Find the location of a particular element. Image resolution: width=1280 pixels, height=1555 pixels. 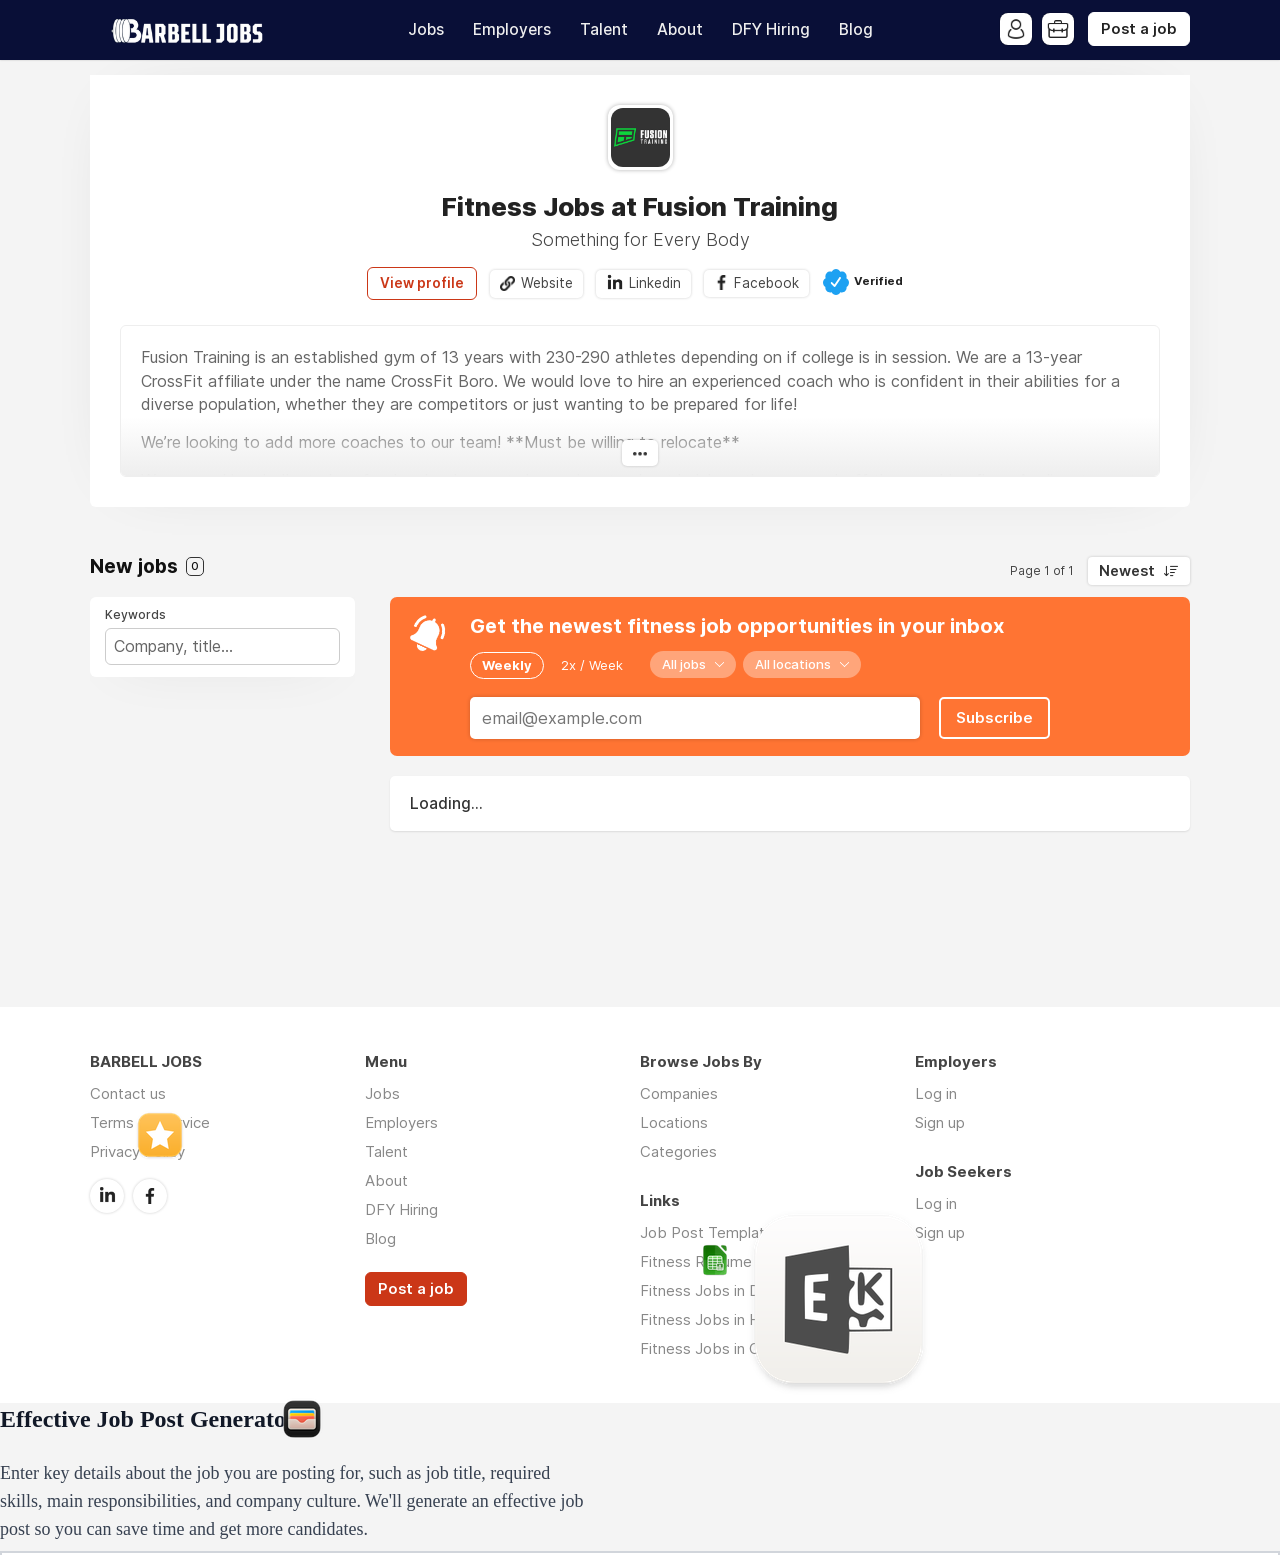

open akonadi exchange web services connector is located at coordinates (838, 1299).